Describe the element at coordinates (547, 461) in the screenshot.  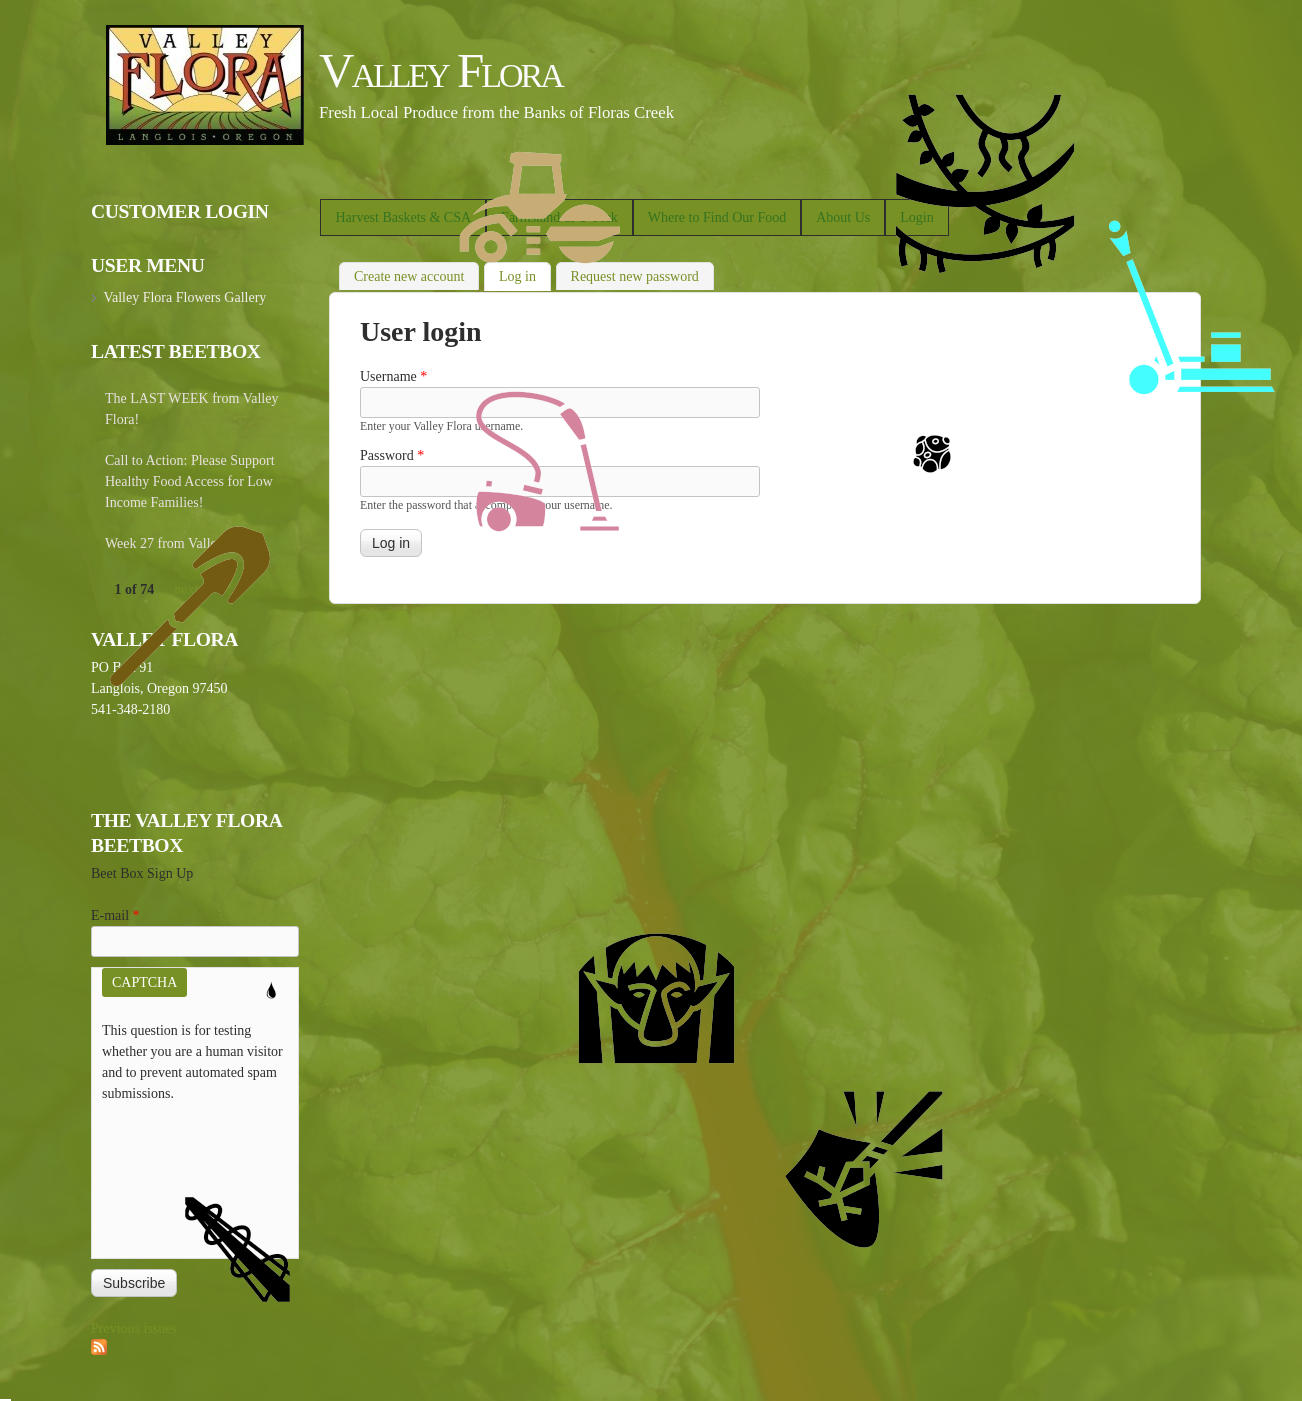
I see `access cleaning or vacuum robot controls` at that location.